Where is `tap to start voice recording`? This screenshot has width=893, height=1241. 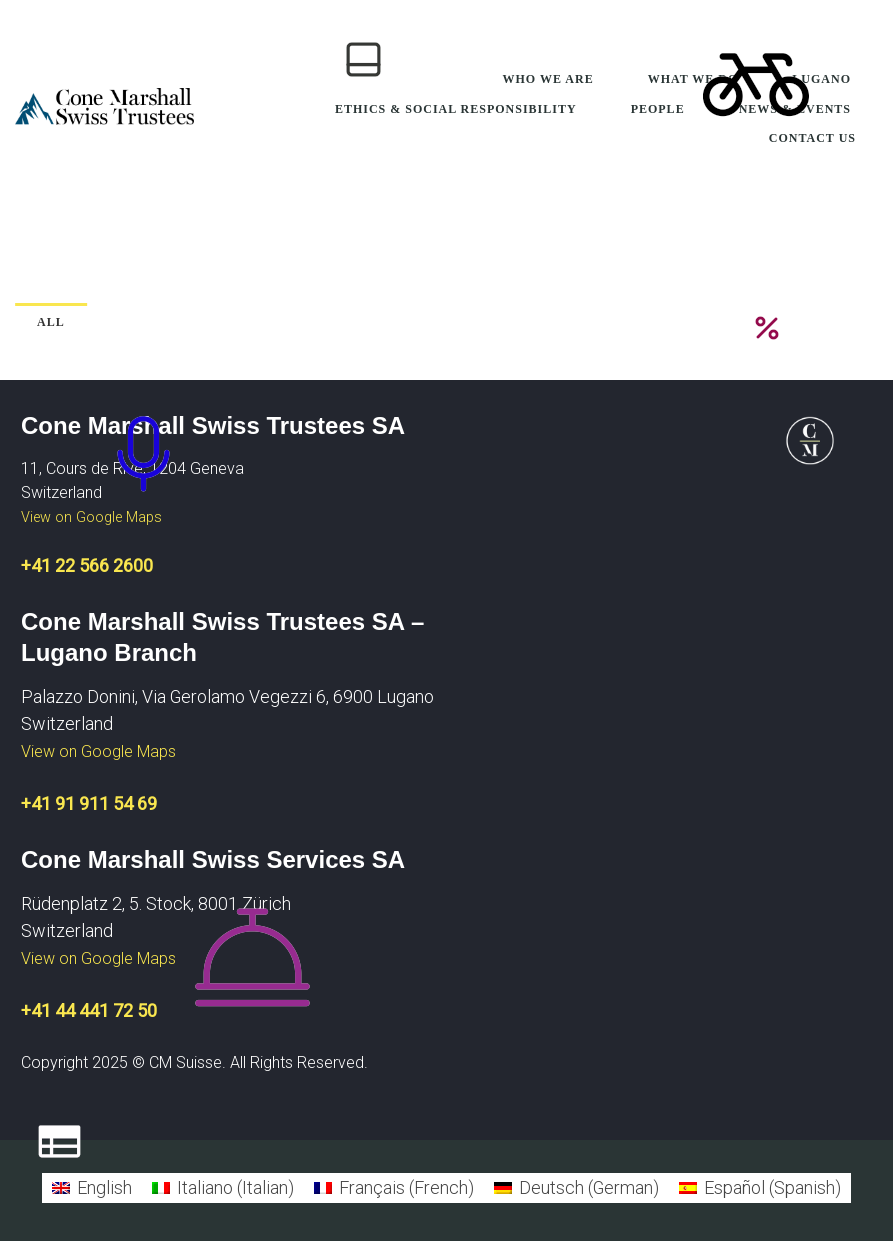
tap to start voice recording is located at coordinates (143, 452).